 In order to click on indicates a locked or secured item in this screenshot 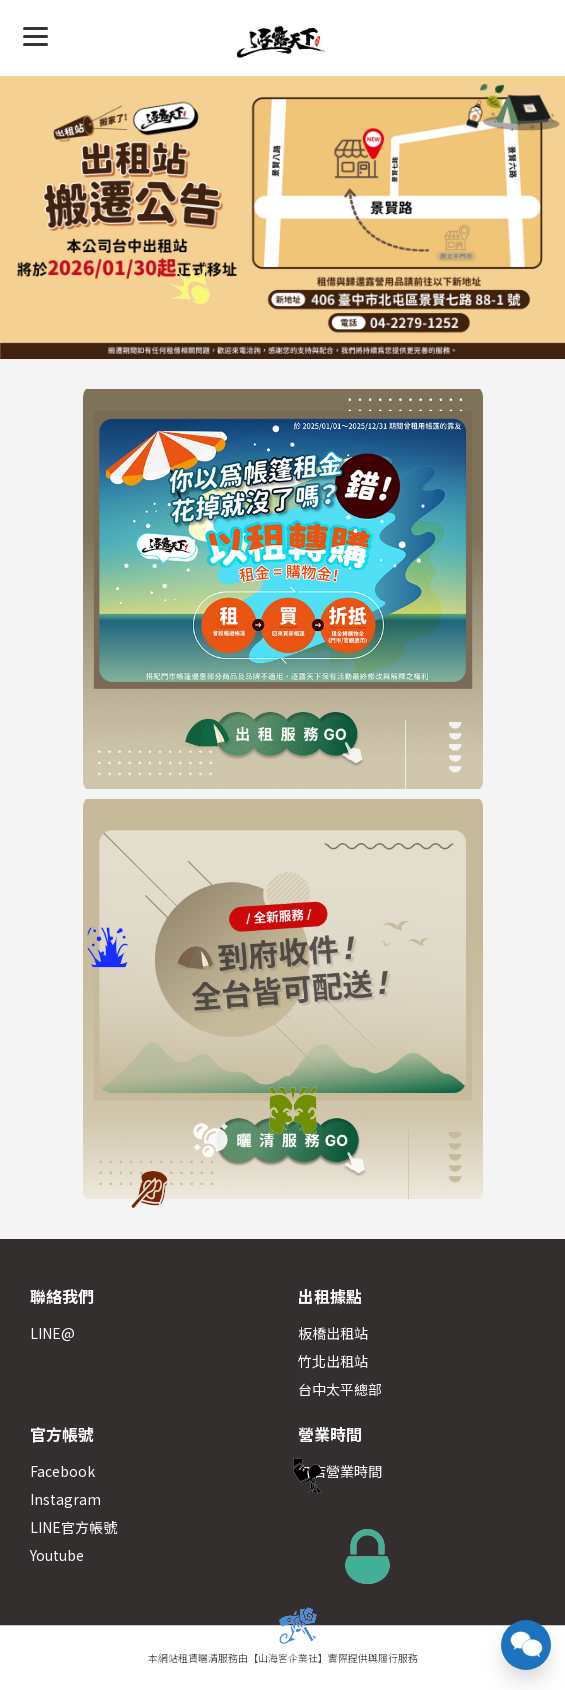, I will do `click(367, 1556)`.